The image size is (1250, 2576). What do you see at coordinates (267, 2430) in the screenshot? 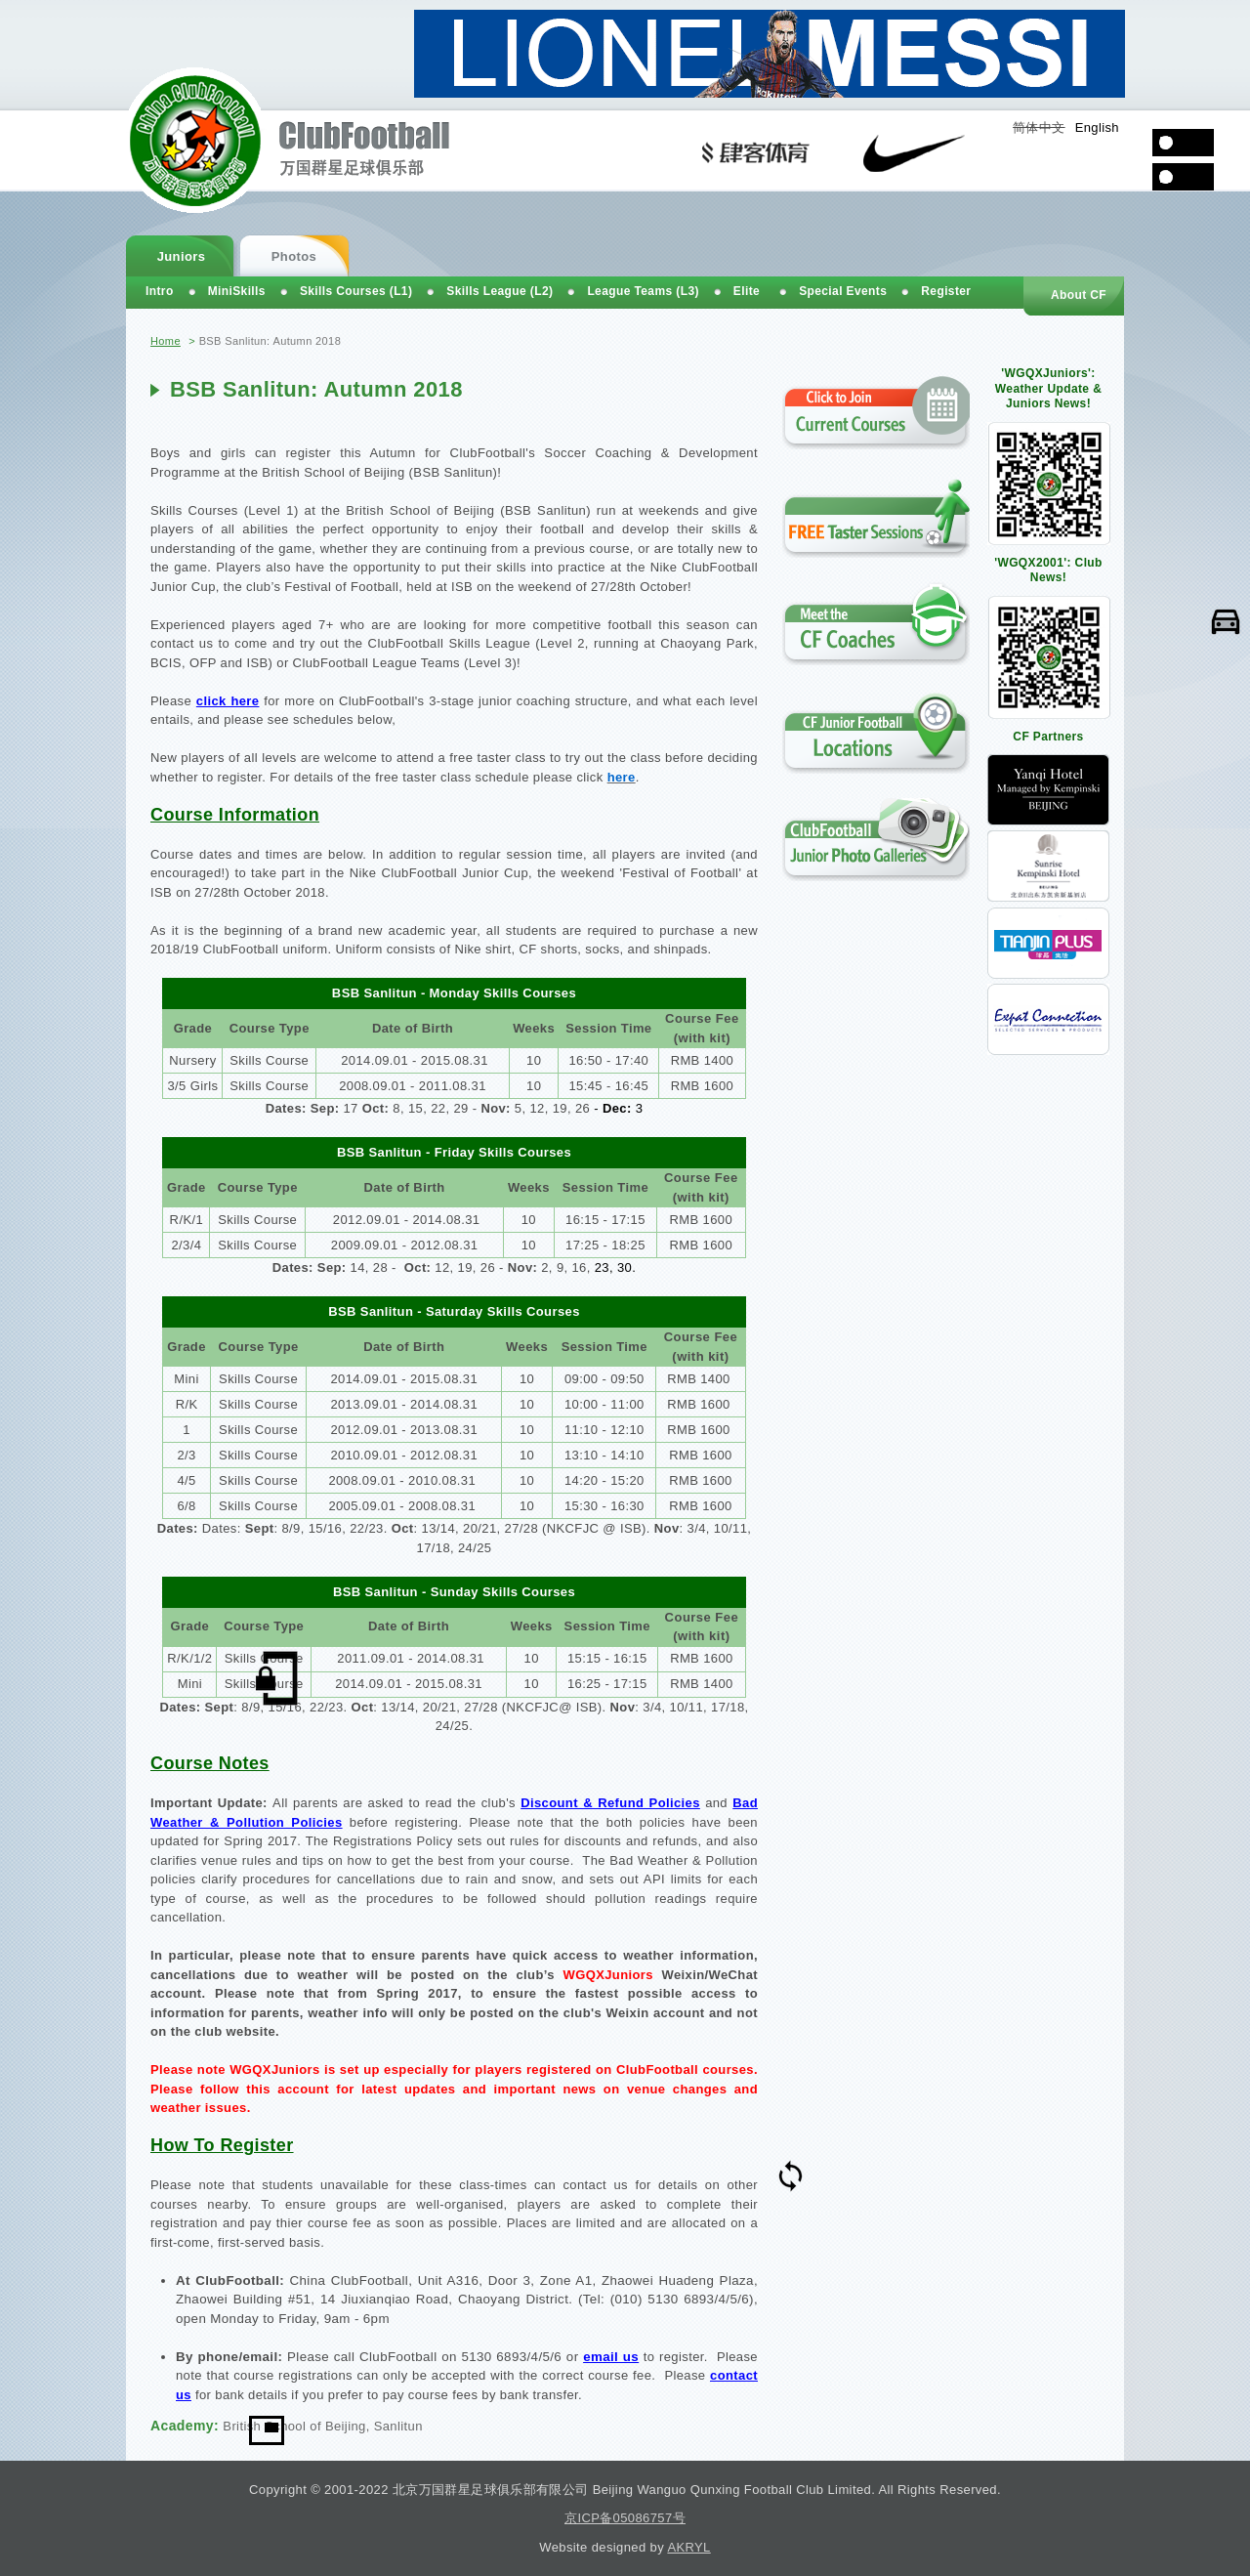
I see `enable picture-in-picture mode` at bounding box center [267, 2430].